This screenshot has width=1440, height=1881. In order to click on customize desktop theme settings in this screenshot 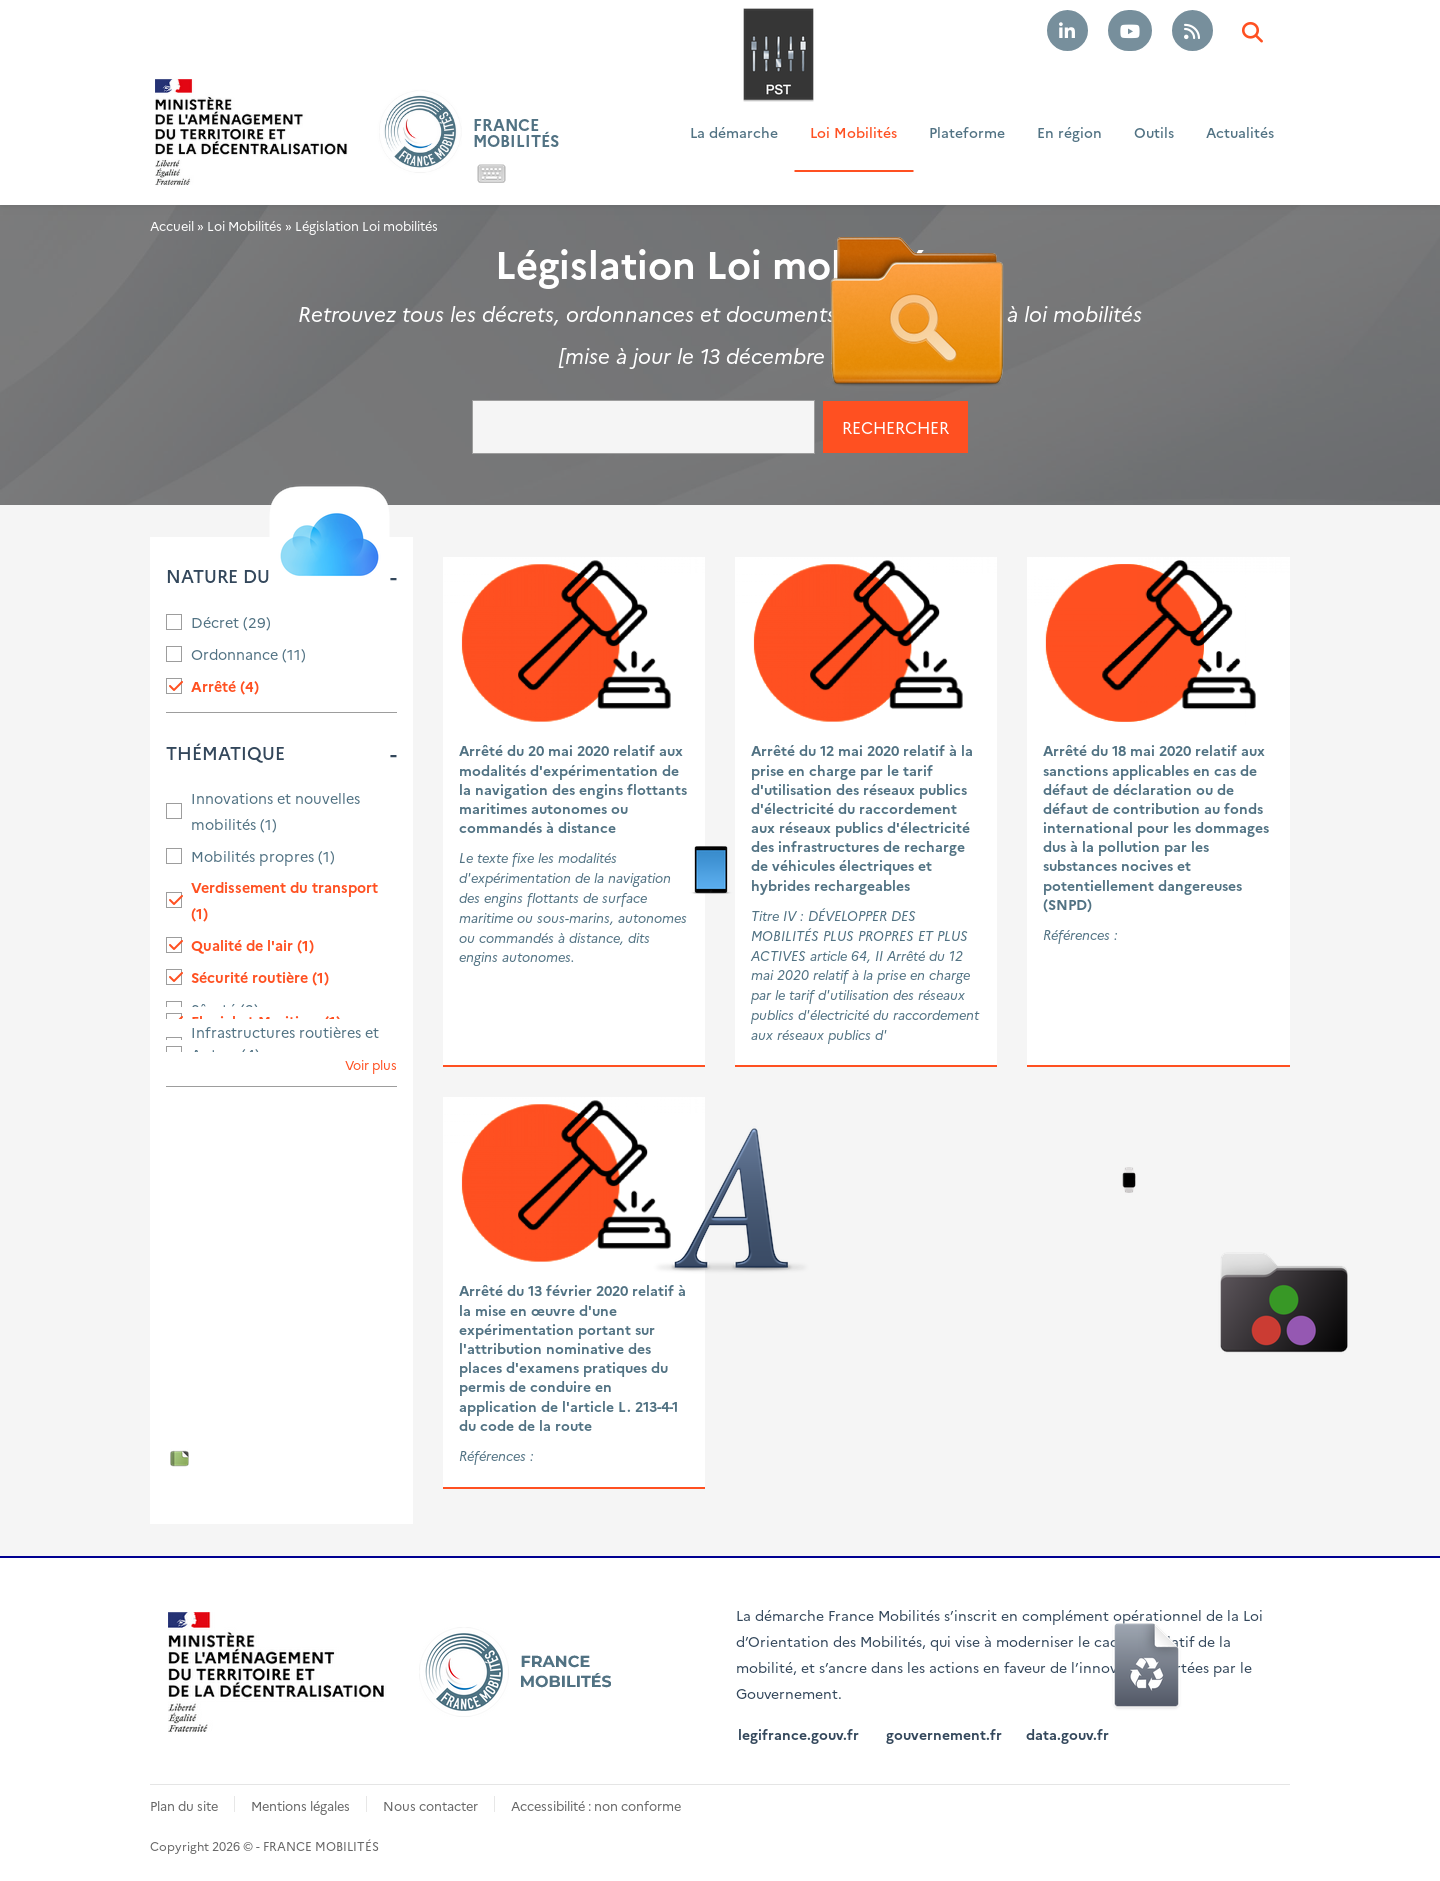, I will do `click(179, 1458)`.